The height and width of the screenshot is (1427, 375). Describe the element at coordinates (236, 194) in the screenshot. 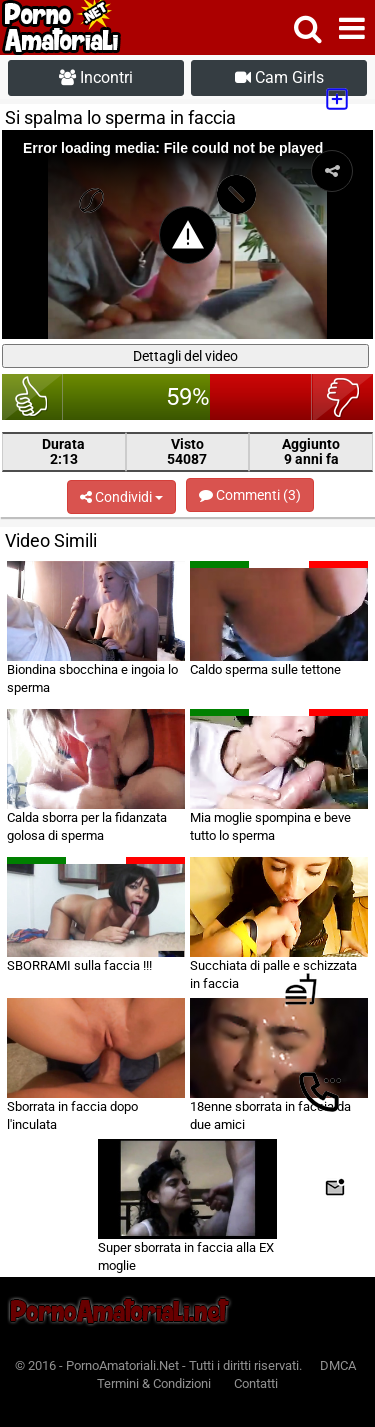

I see `indicates a prohibited or forbidden action` at that location.